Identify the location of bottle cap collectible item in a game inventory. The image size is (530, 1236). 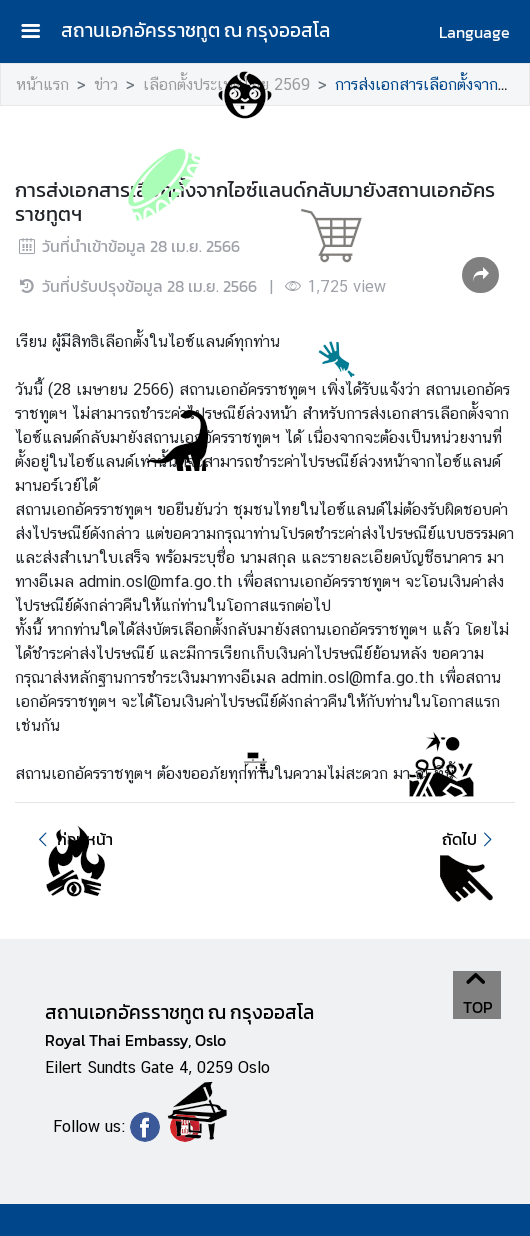
(164, 184).